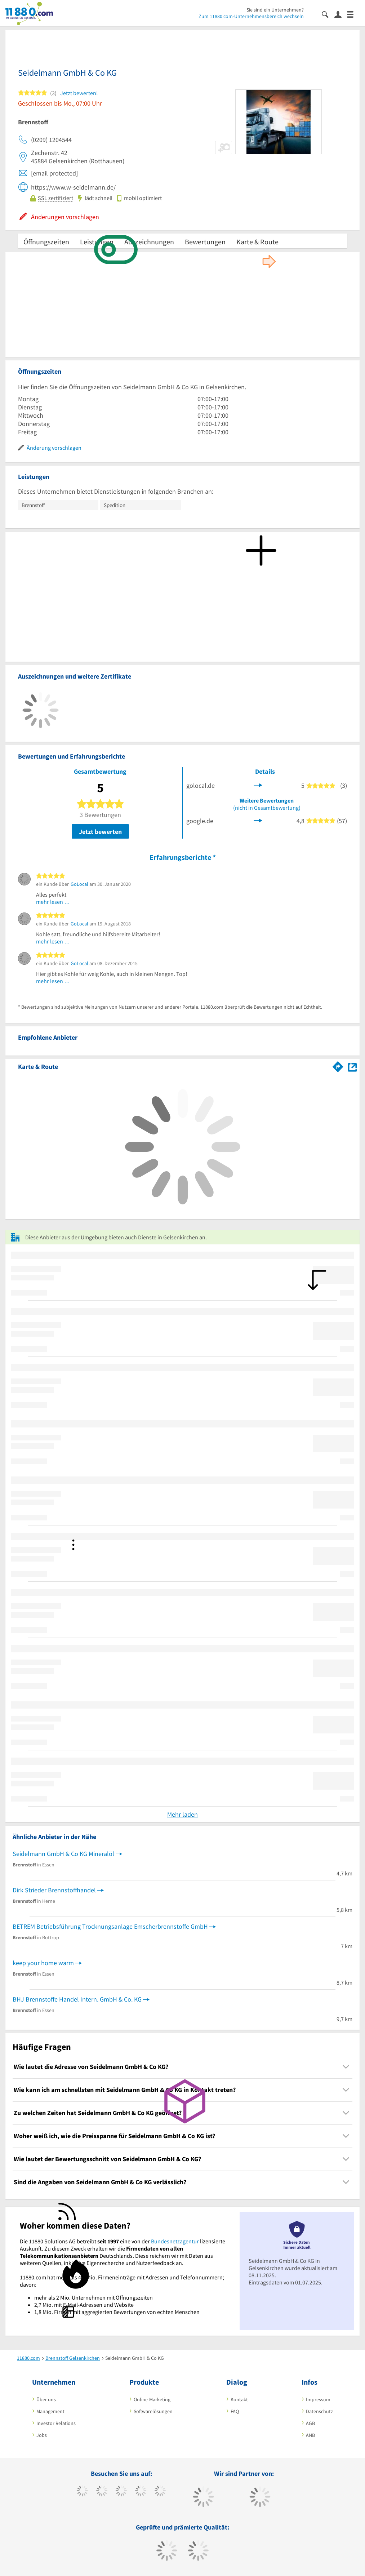  What do you see at coordinates (76, 2274) in the screenshot?
I see `indicates trending or popular content` at bounding box center [76, 2274].